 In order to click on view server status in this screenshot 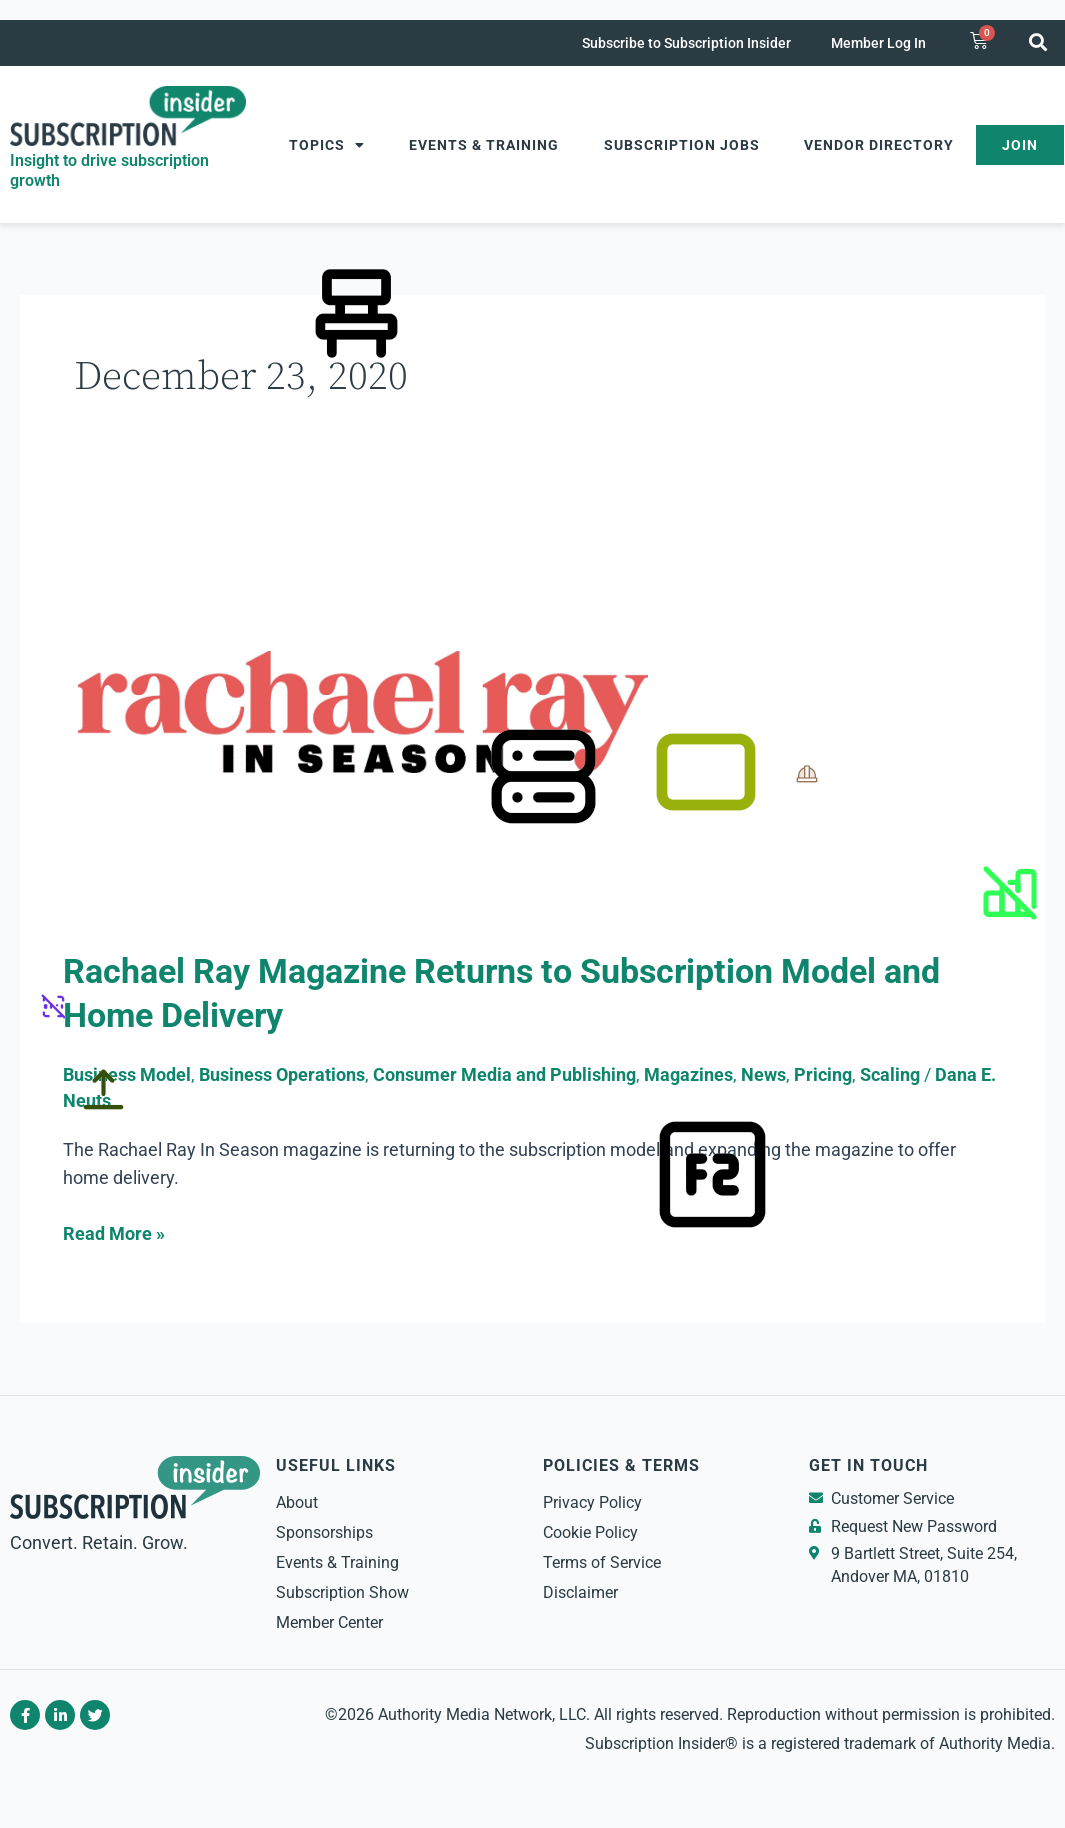, I will do `click(543, 776)`.